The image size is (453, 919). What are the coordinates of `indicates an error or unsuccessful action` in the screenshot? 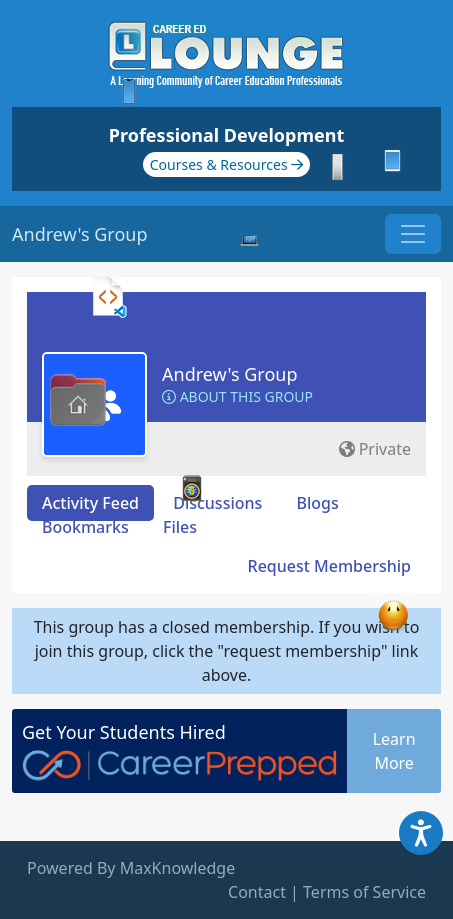 It's located at (393, 616).